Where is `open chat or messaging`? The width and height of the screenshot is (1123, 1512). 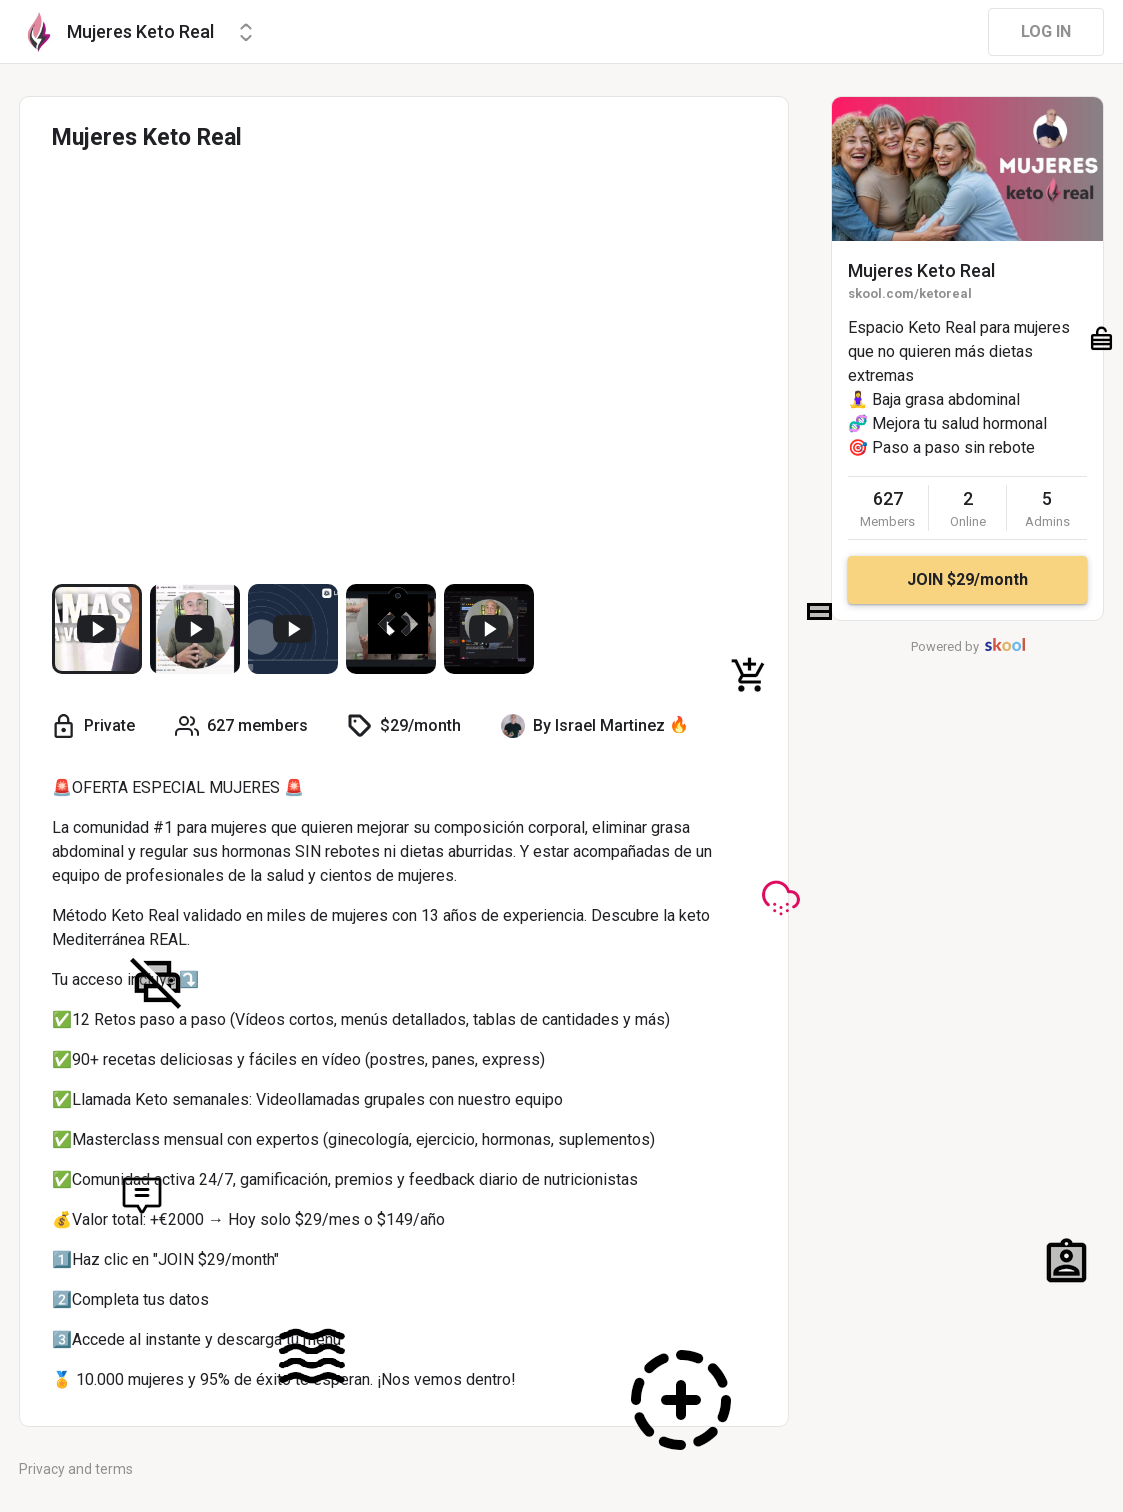 open chat or messaging is located at coordinates (142, 1194).